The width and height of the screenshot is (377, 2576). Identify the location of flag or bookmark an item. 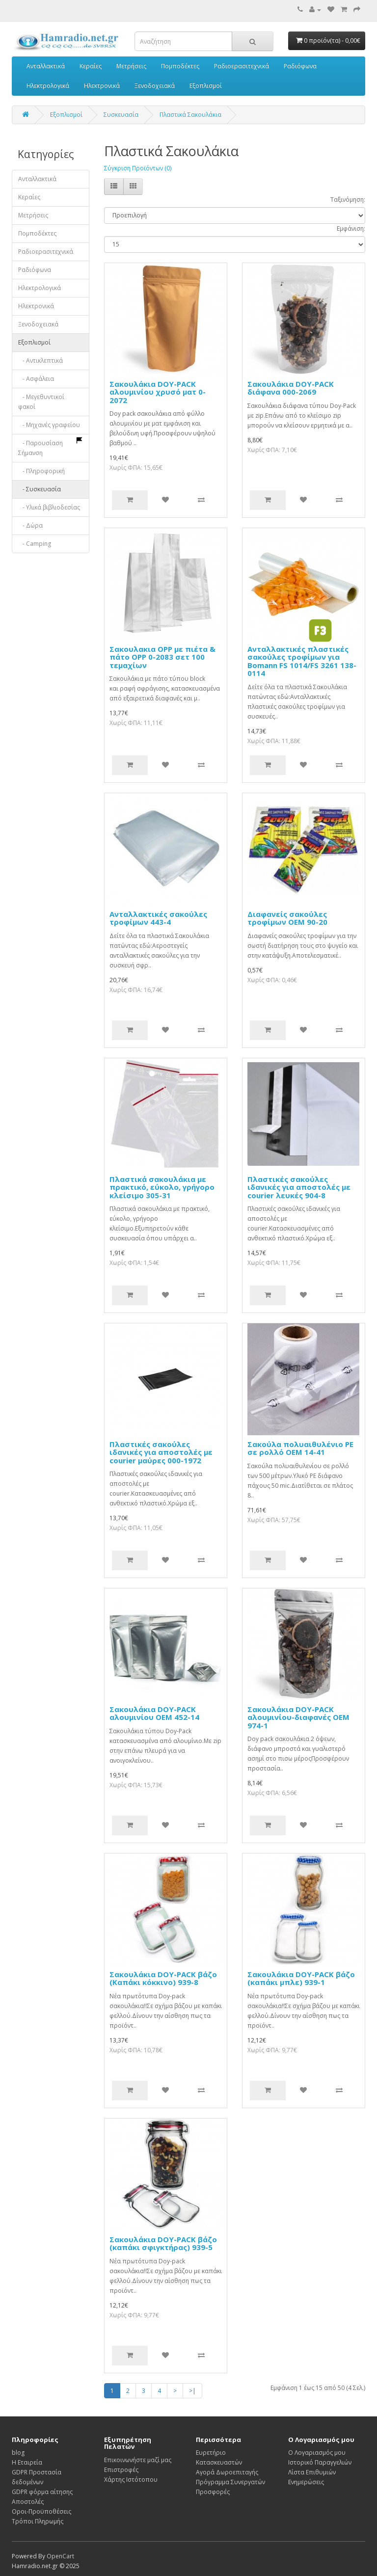
(79, 440).